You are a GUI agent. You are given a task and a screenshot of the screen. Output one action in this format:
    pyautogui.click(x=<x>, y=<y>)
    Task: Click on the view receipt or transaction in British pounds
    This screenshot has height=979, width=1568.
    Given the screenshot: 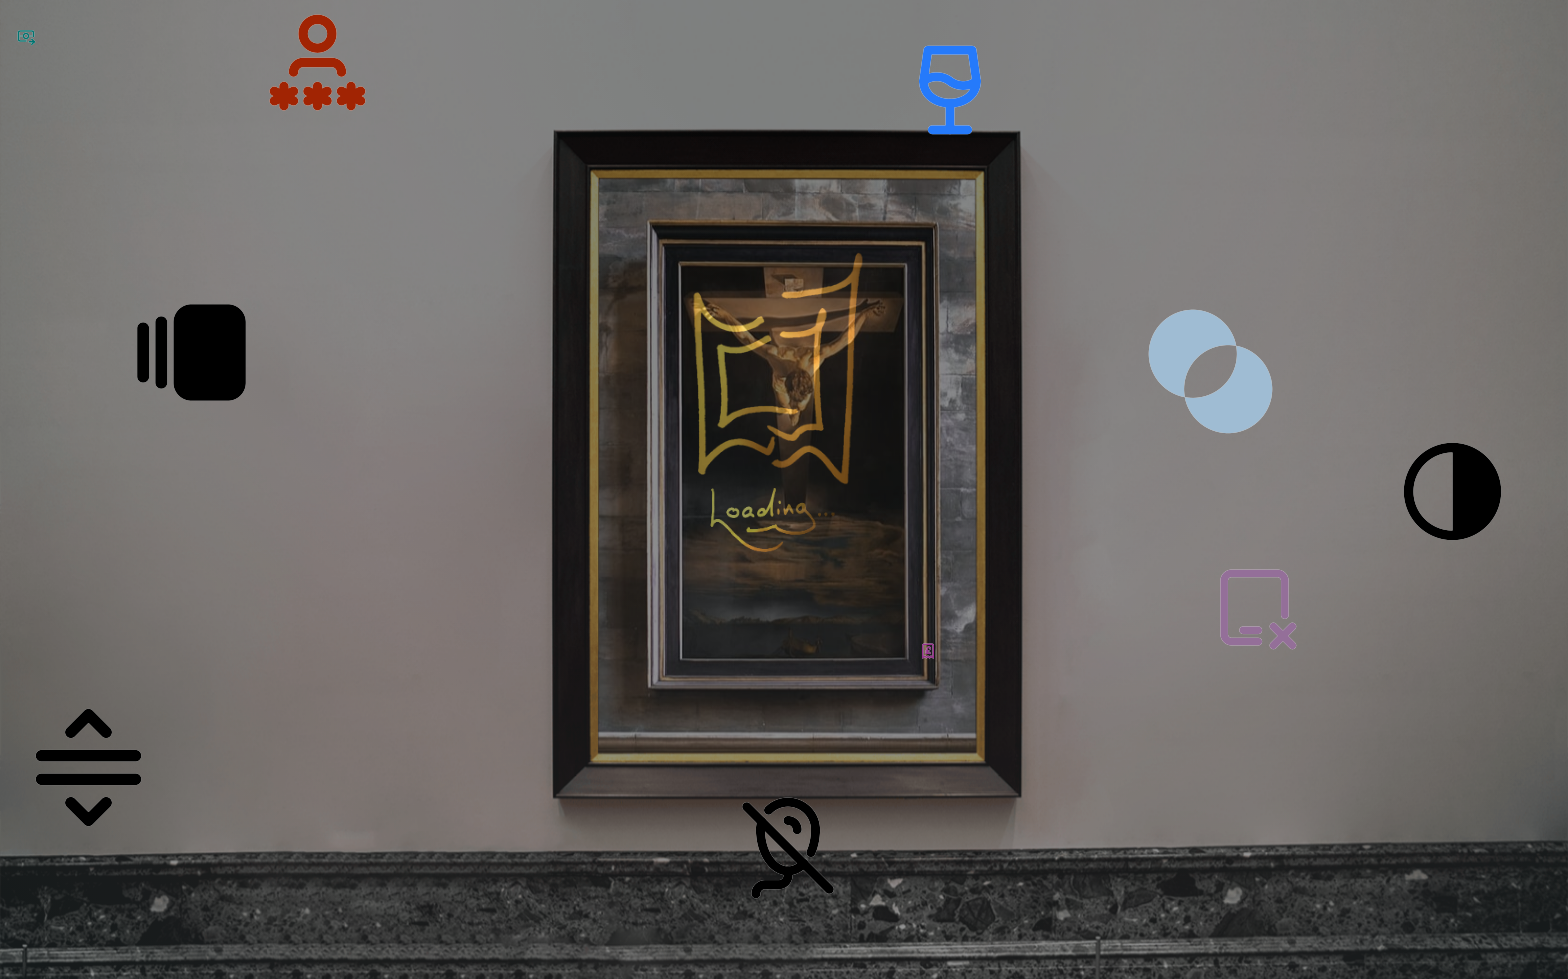 What is the action you would take?
    pyautogui.click(x=928, y=651)
    